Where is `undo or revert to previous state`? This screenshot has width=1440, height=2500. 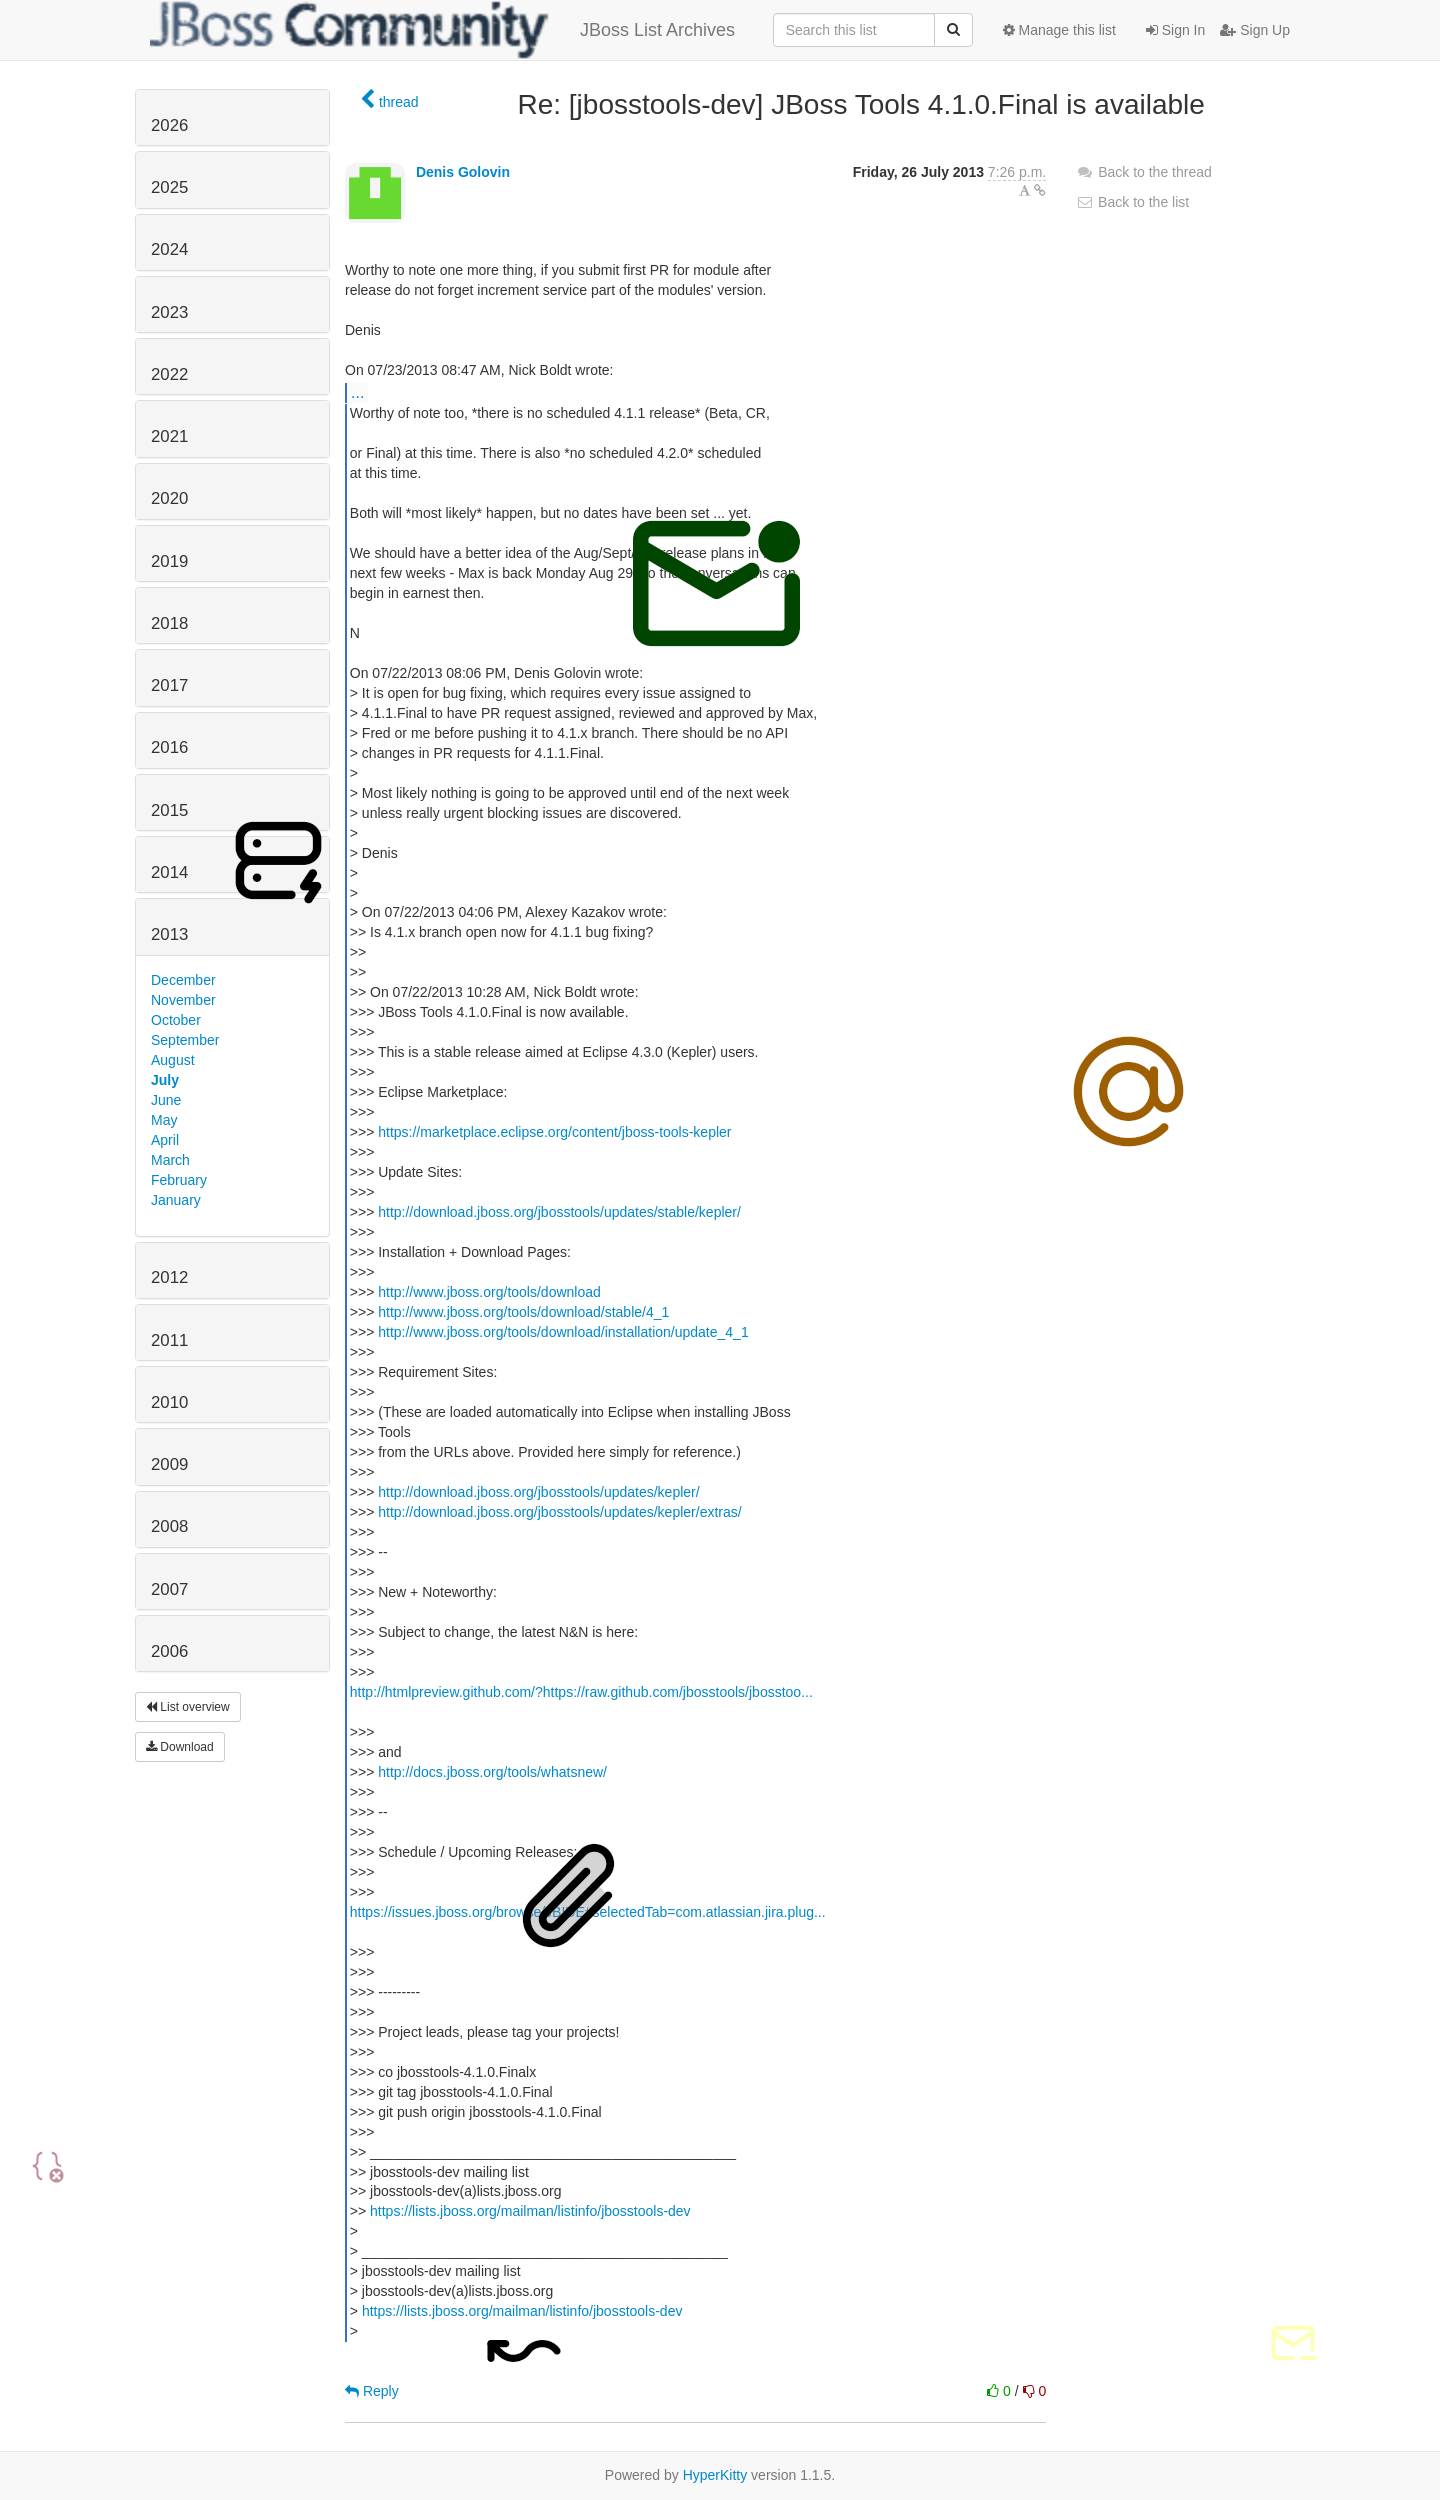 undo or revert to previous state is located at coordinates (524, 2351).